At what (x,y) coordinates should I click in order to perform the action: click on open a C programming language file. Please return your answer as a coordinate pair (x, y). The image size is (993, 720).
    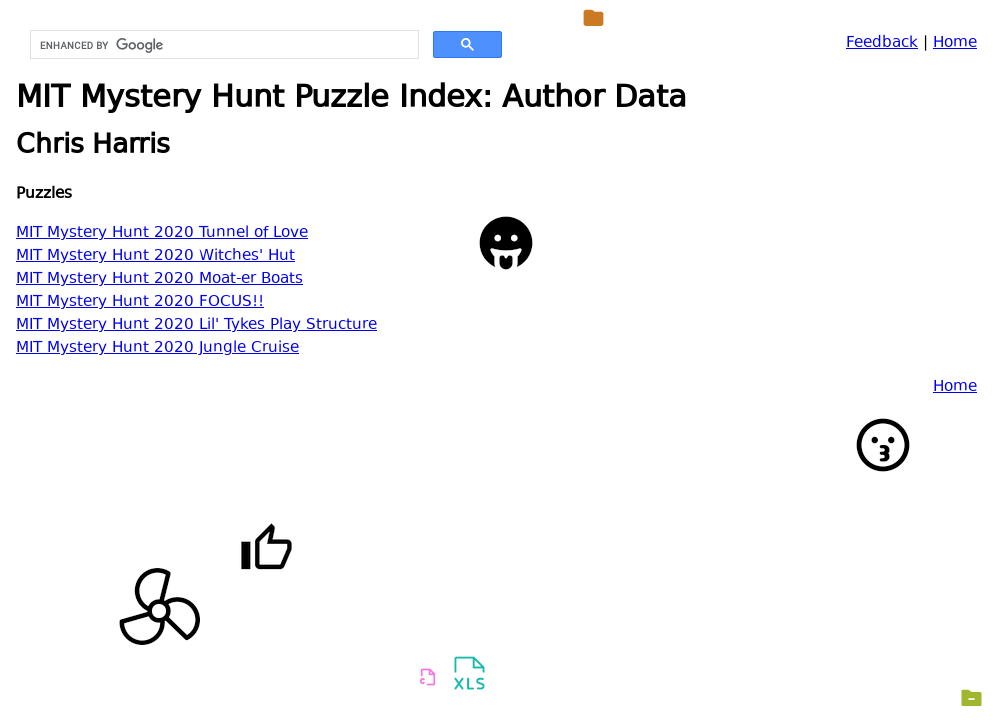
    Looking at the image, I should click on (428, 677).